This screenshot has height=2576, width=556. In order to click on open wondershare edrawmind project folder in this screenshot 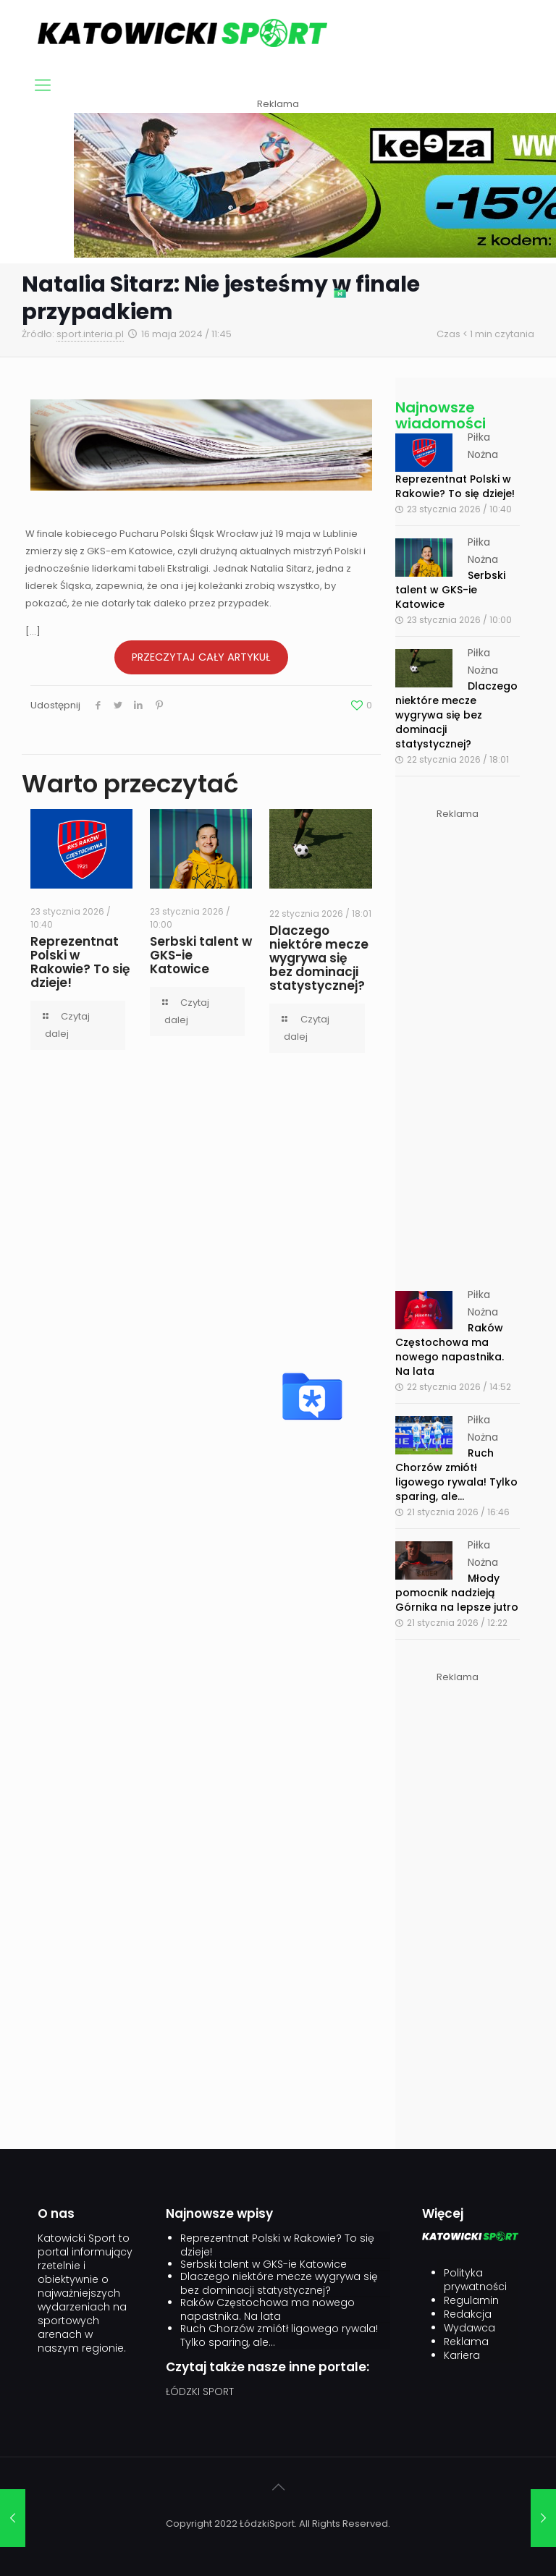, I will do `click(340, 293)`.